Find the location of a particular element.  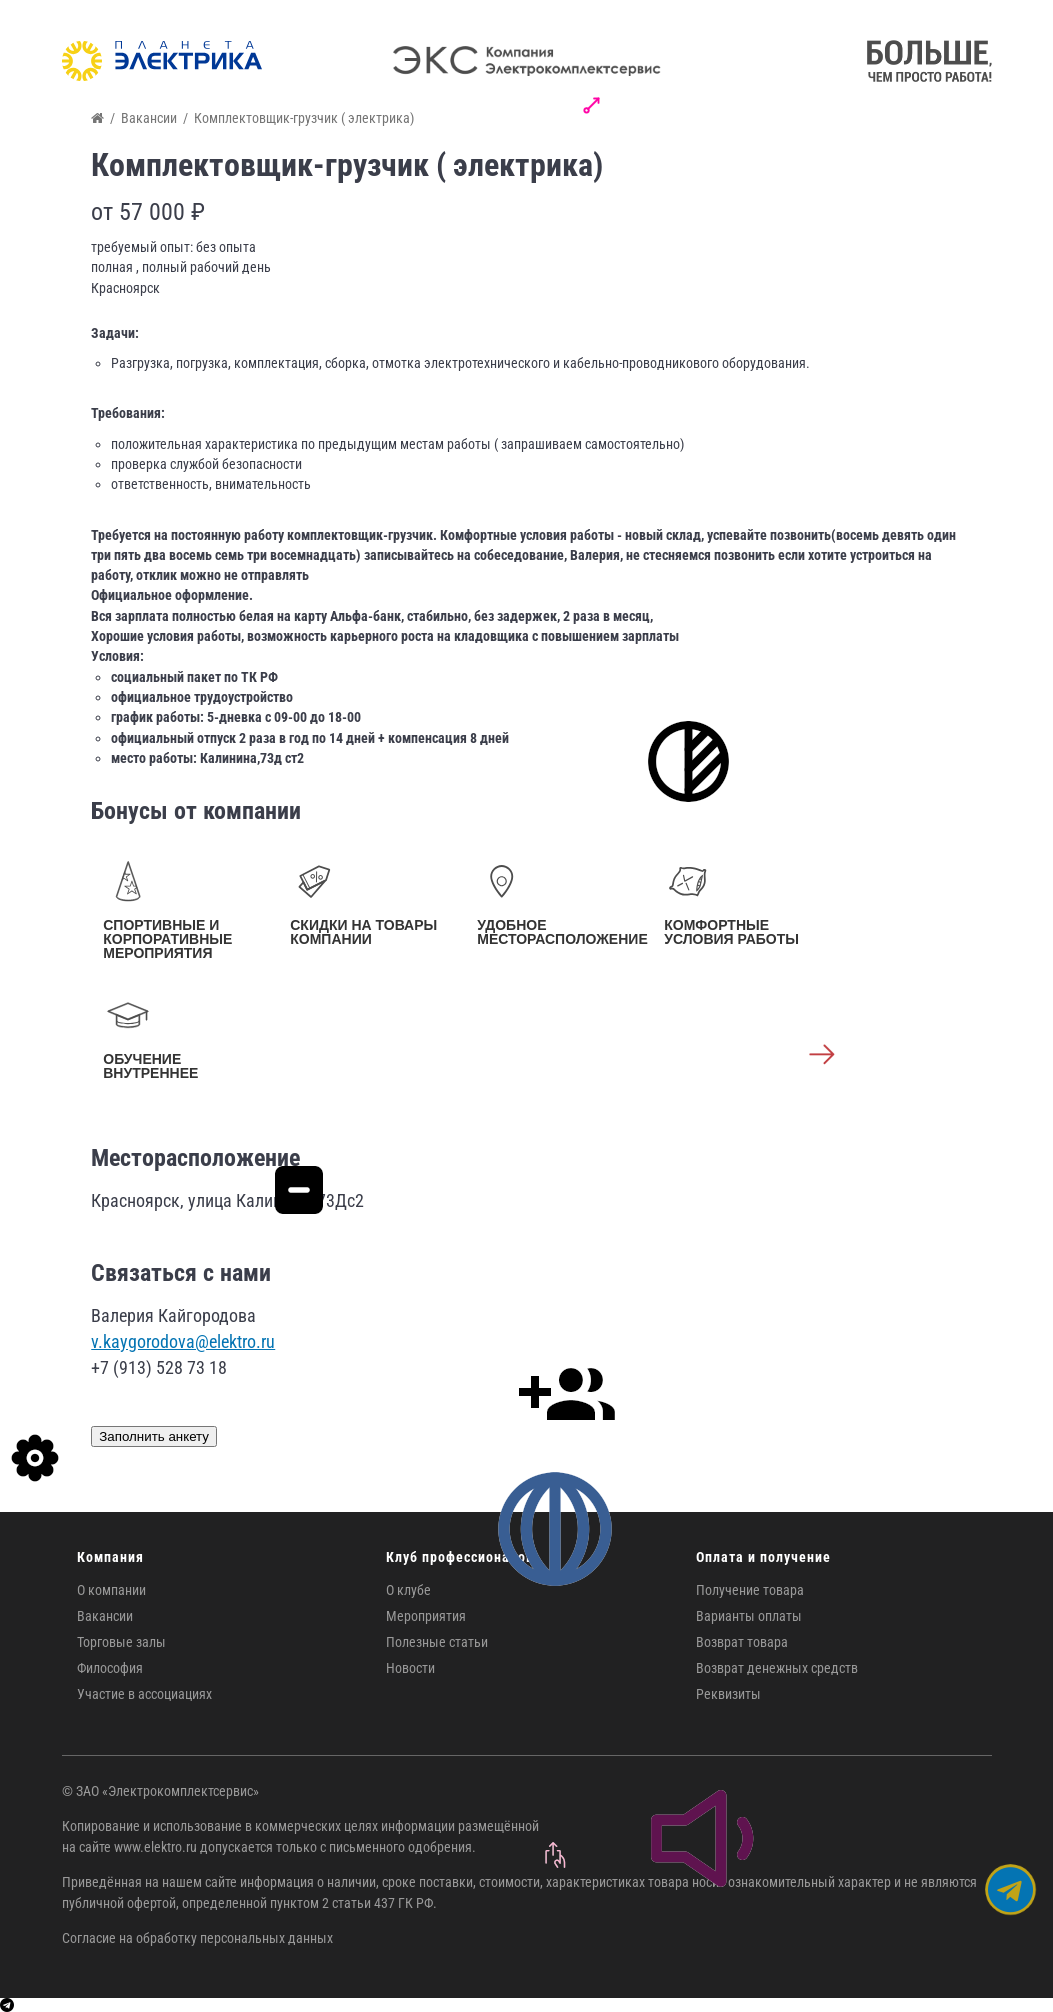

navigate to the next item or page is located at coordinates (822, 1054).